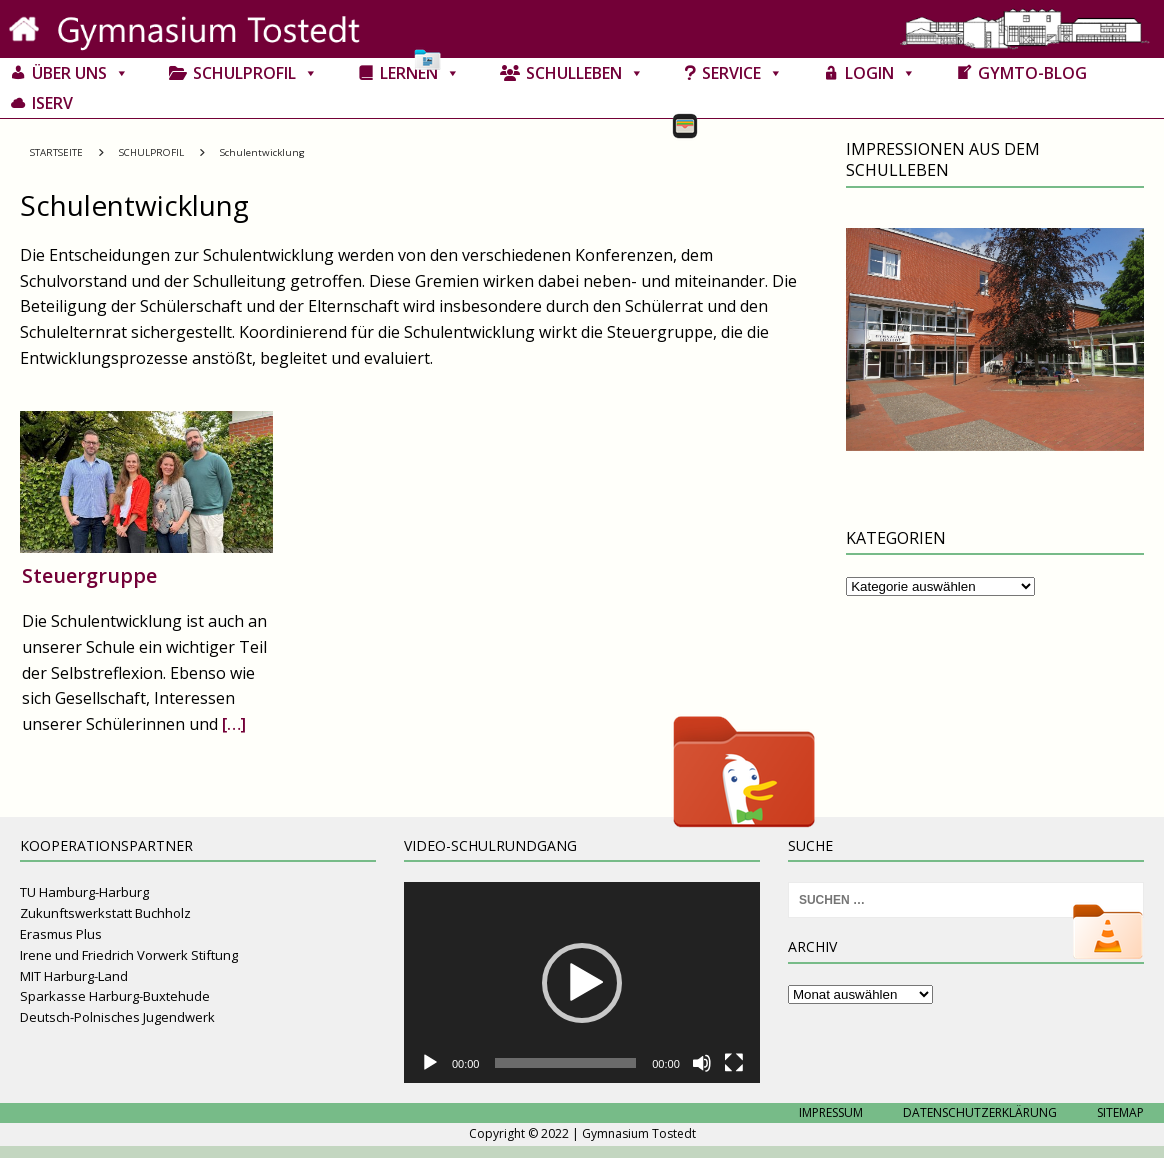 This screenshot has height=1158, width=1164. I want to click on access wallet and payment settings, so click(685, 126).